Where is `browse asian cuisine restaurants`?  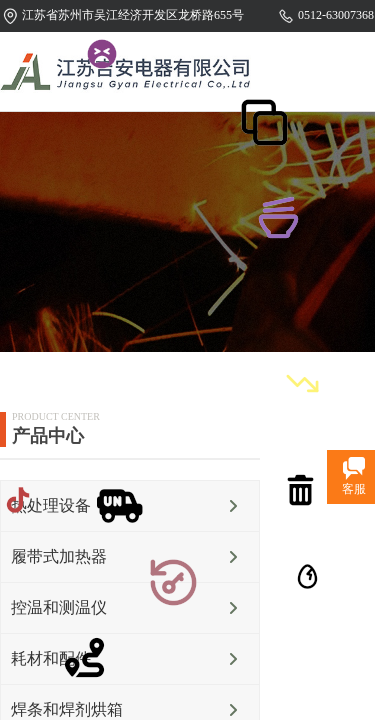 browse asian cuisine restaurants is located at coordinates (278, 218).